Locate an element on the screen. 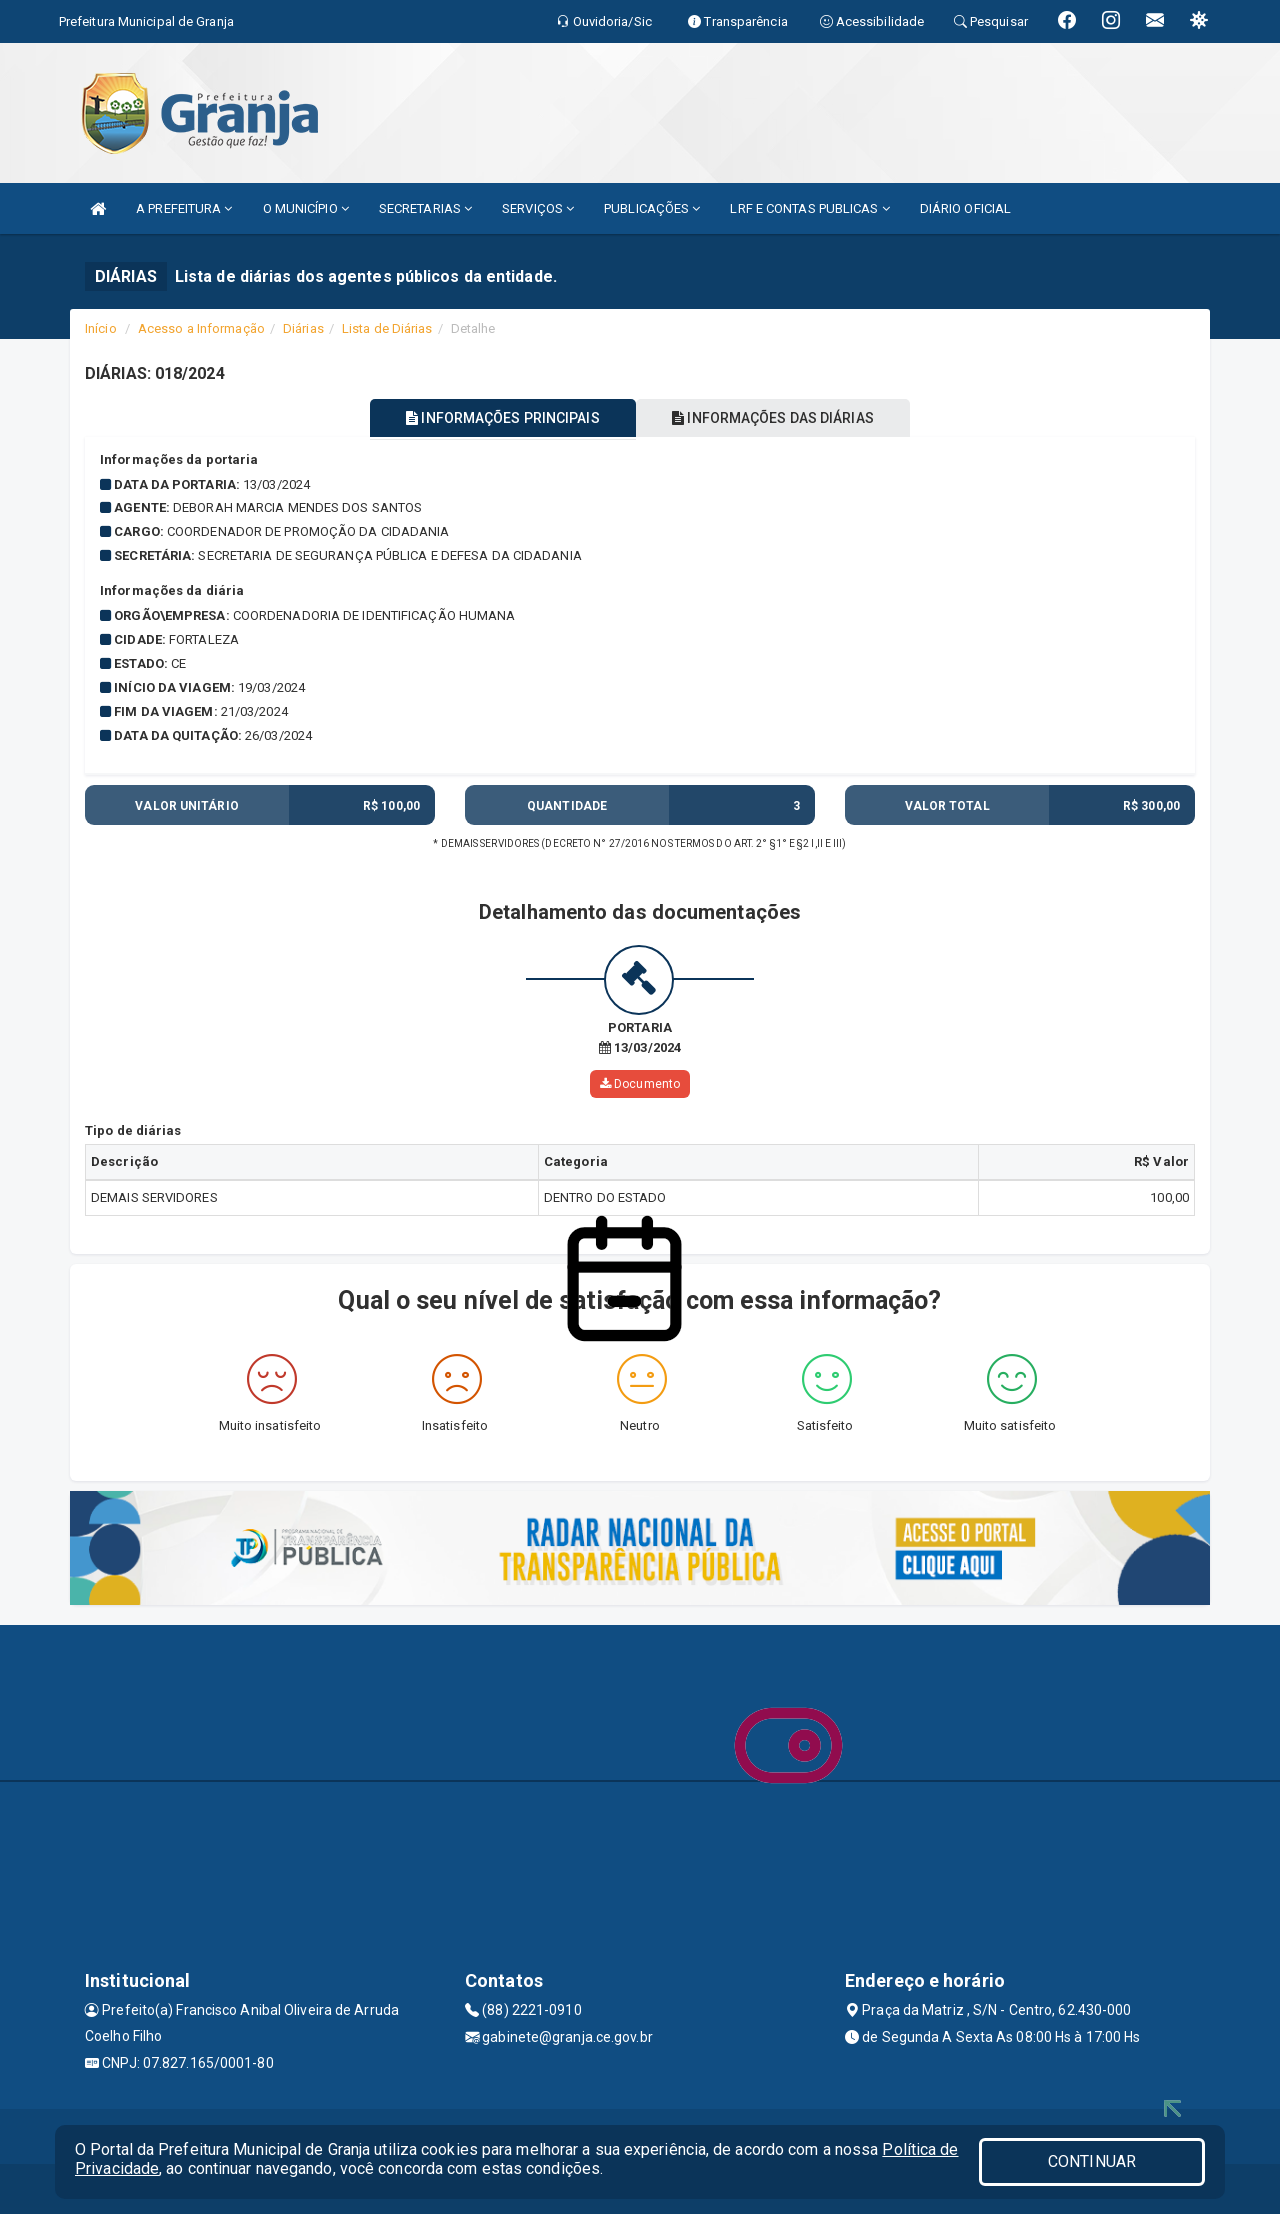  toggle switch in the on position is located at coordinates (788, 1745).